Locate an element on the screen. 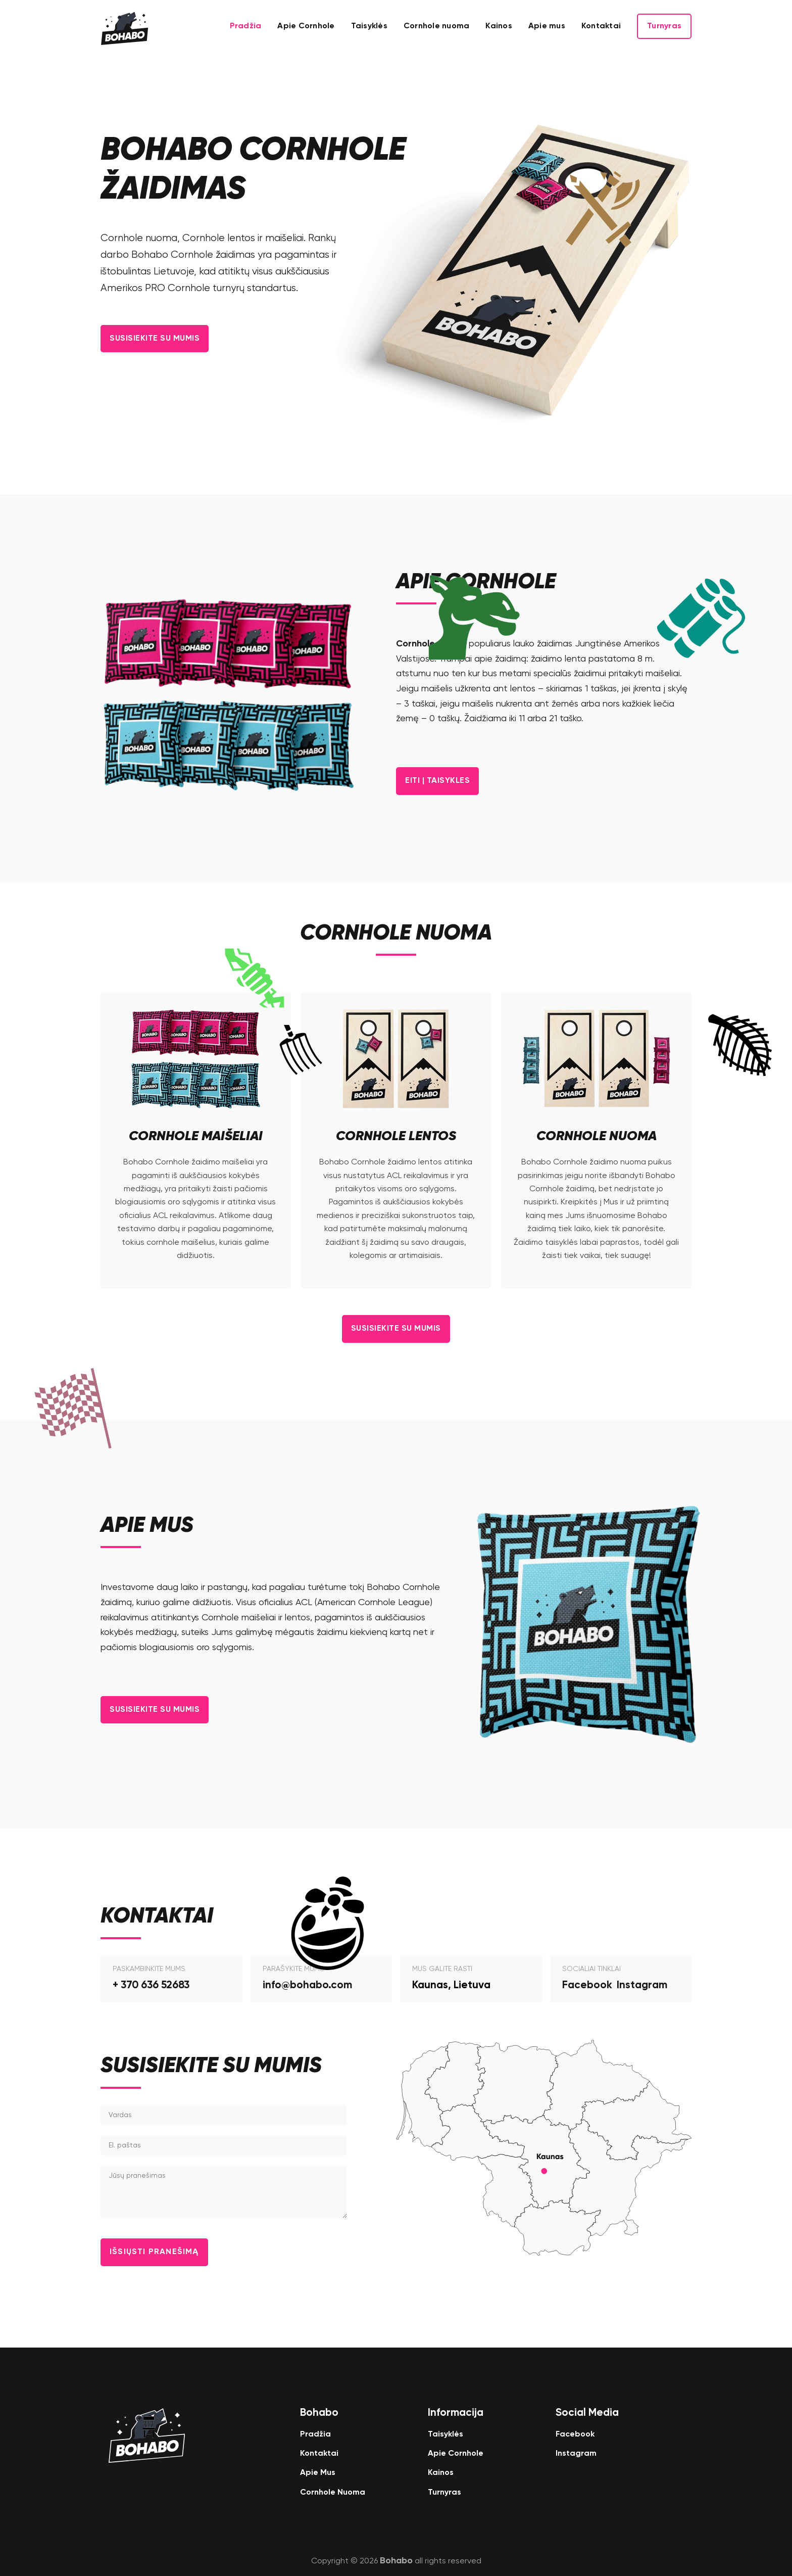 The width and height of the screenshot is (792, 2576). farming or agriculture tool category is located at coordinates (300, 1050).